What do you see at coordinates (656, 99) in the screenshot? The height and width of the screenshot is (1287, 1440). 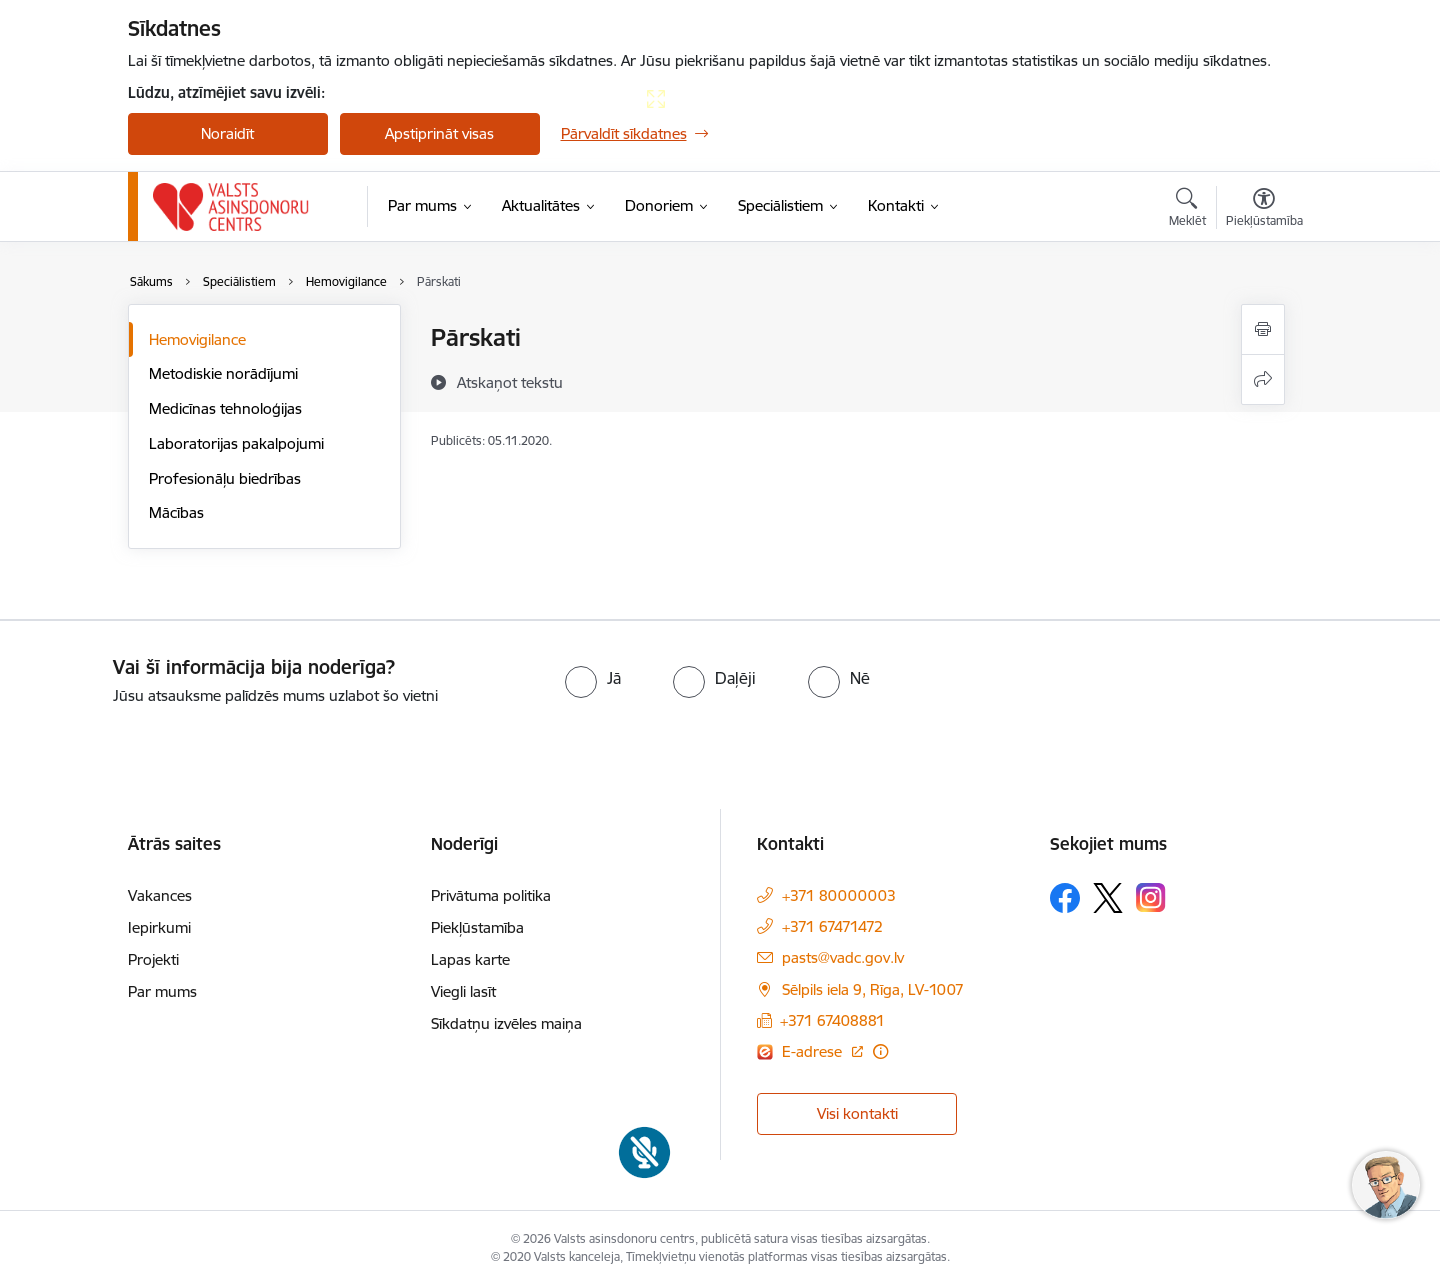 I see `expand to fullscreen mode` at bounding box center [656, 99].